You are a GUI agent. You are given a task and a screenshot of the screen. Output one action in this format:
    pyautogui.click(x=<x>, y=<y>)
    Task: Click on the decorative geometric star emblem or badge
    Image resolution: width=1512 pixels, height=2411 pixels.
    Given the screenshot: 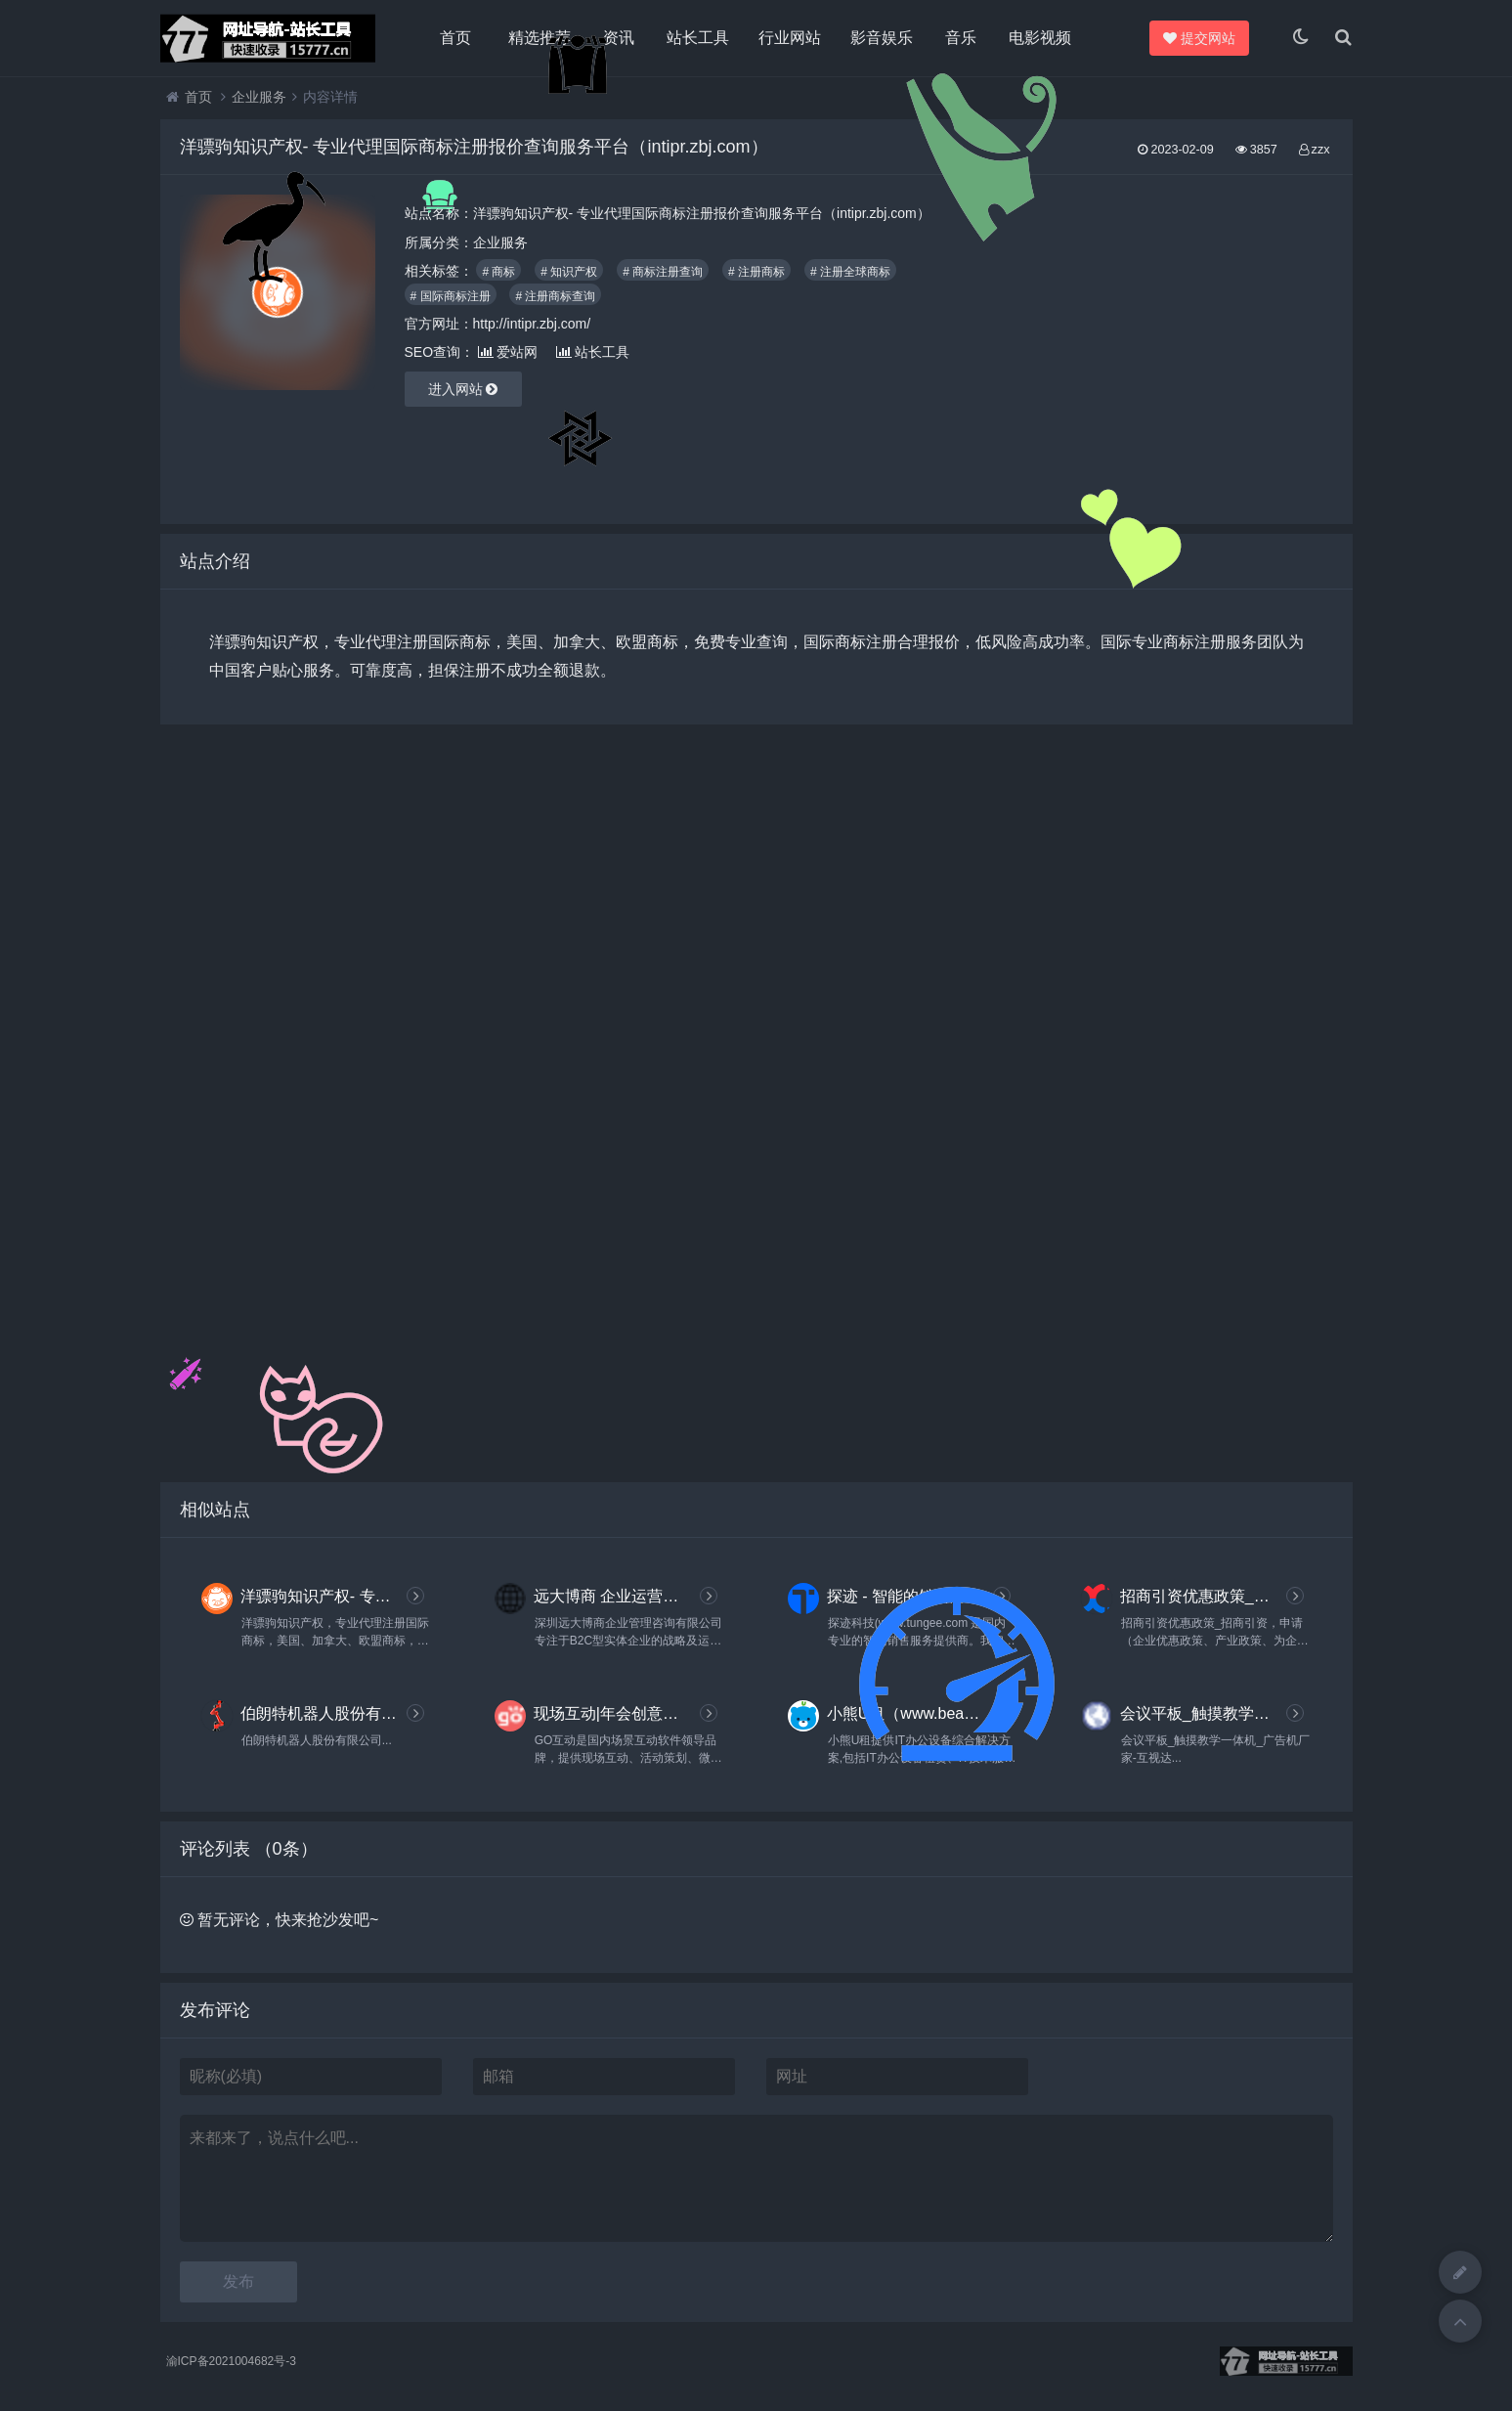 What is the action you would take?
    pyautogui.click(x=580, y=438)
    